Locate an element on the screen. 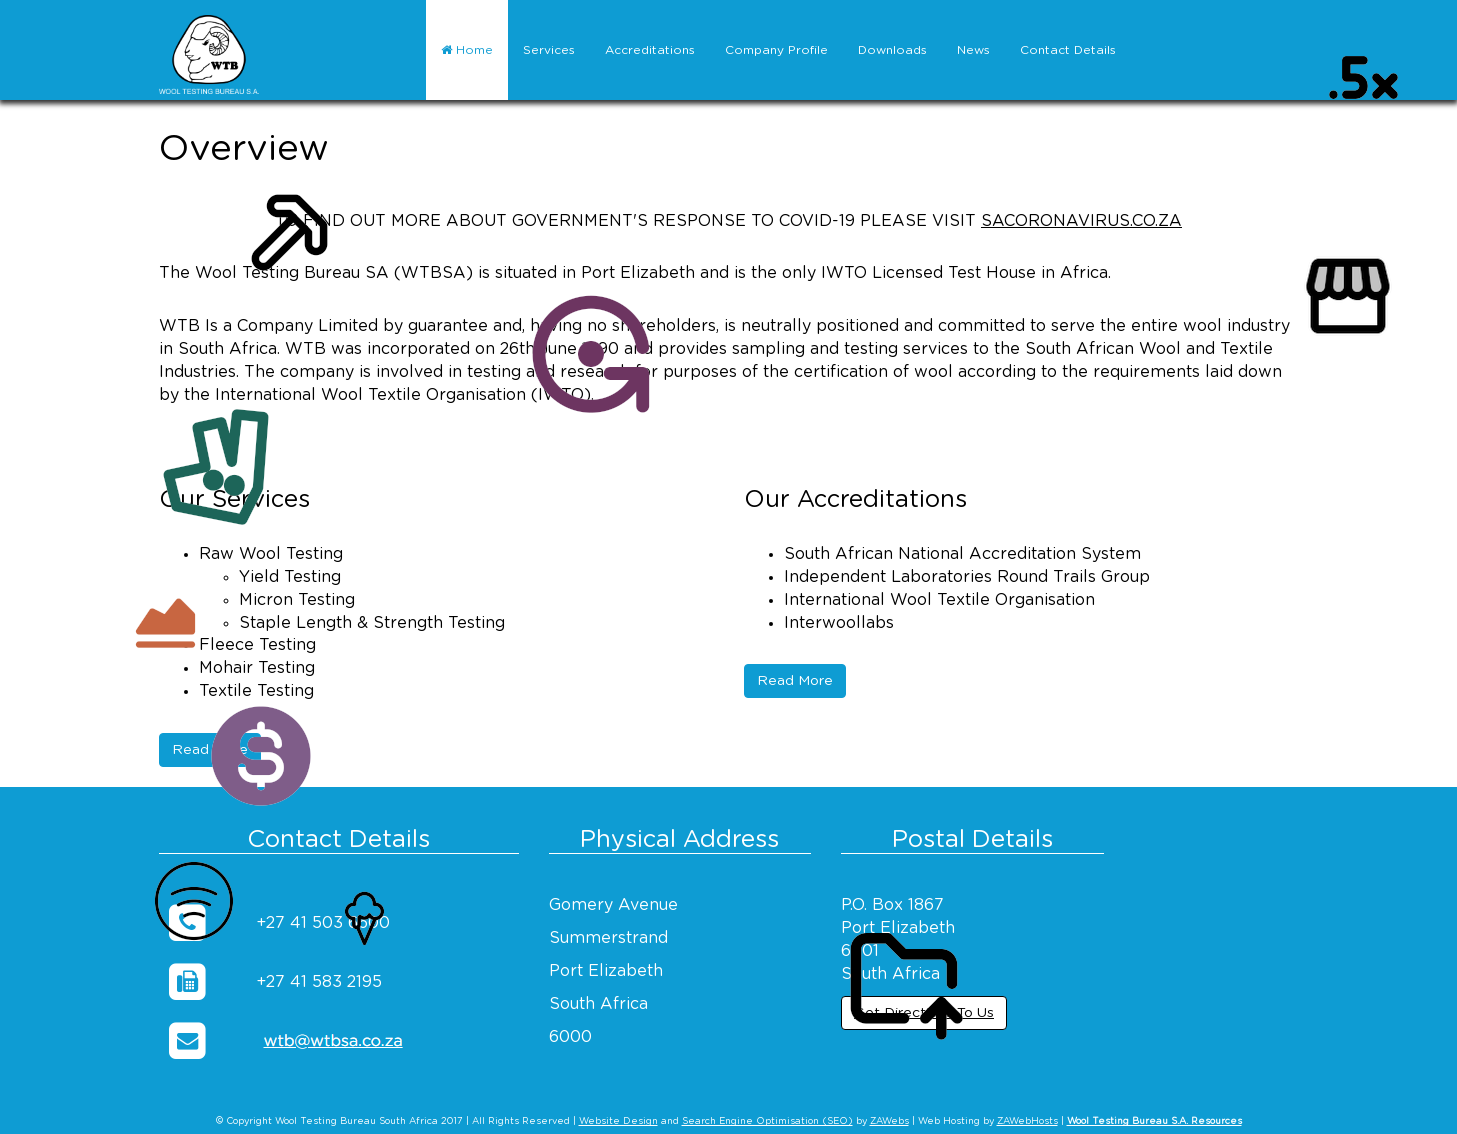 The height and width of the screenshot is (1134, 1457). upload file to folder is located at coordinates (904, 981).